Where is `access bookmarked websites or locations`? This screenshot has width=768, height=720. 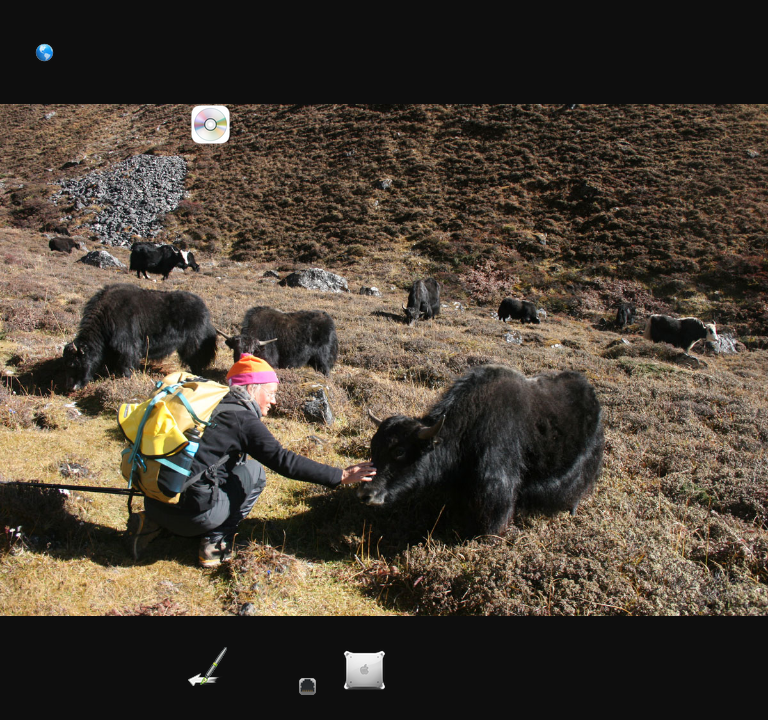 access bookmarked websites or locations is located at coordinates (44, 52).